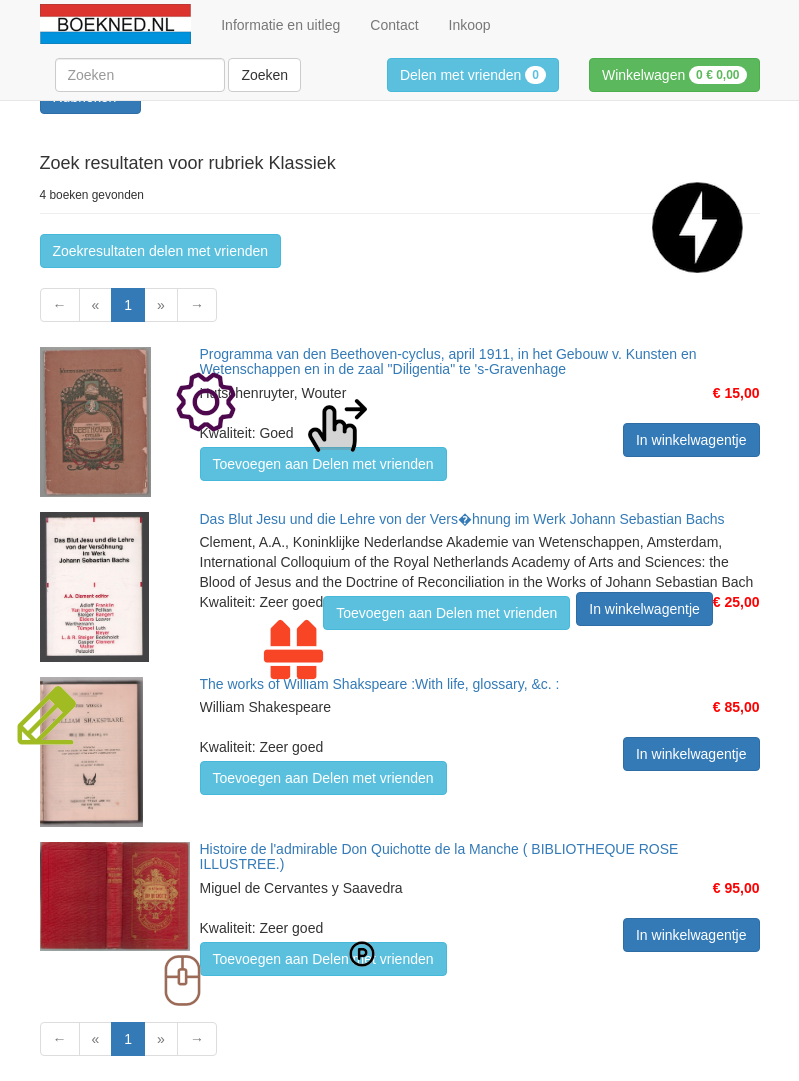  Describe the element at coordinates (334, 427) in the screenshot. I see `swipe right to continue or advance` at that location.